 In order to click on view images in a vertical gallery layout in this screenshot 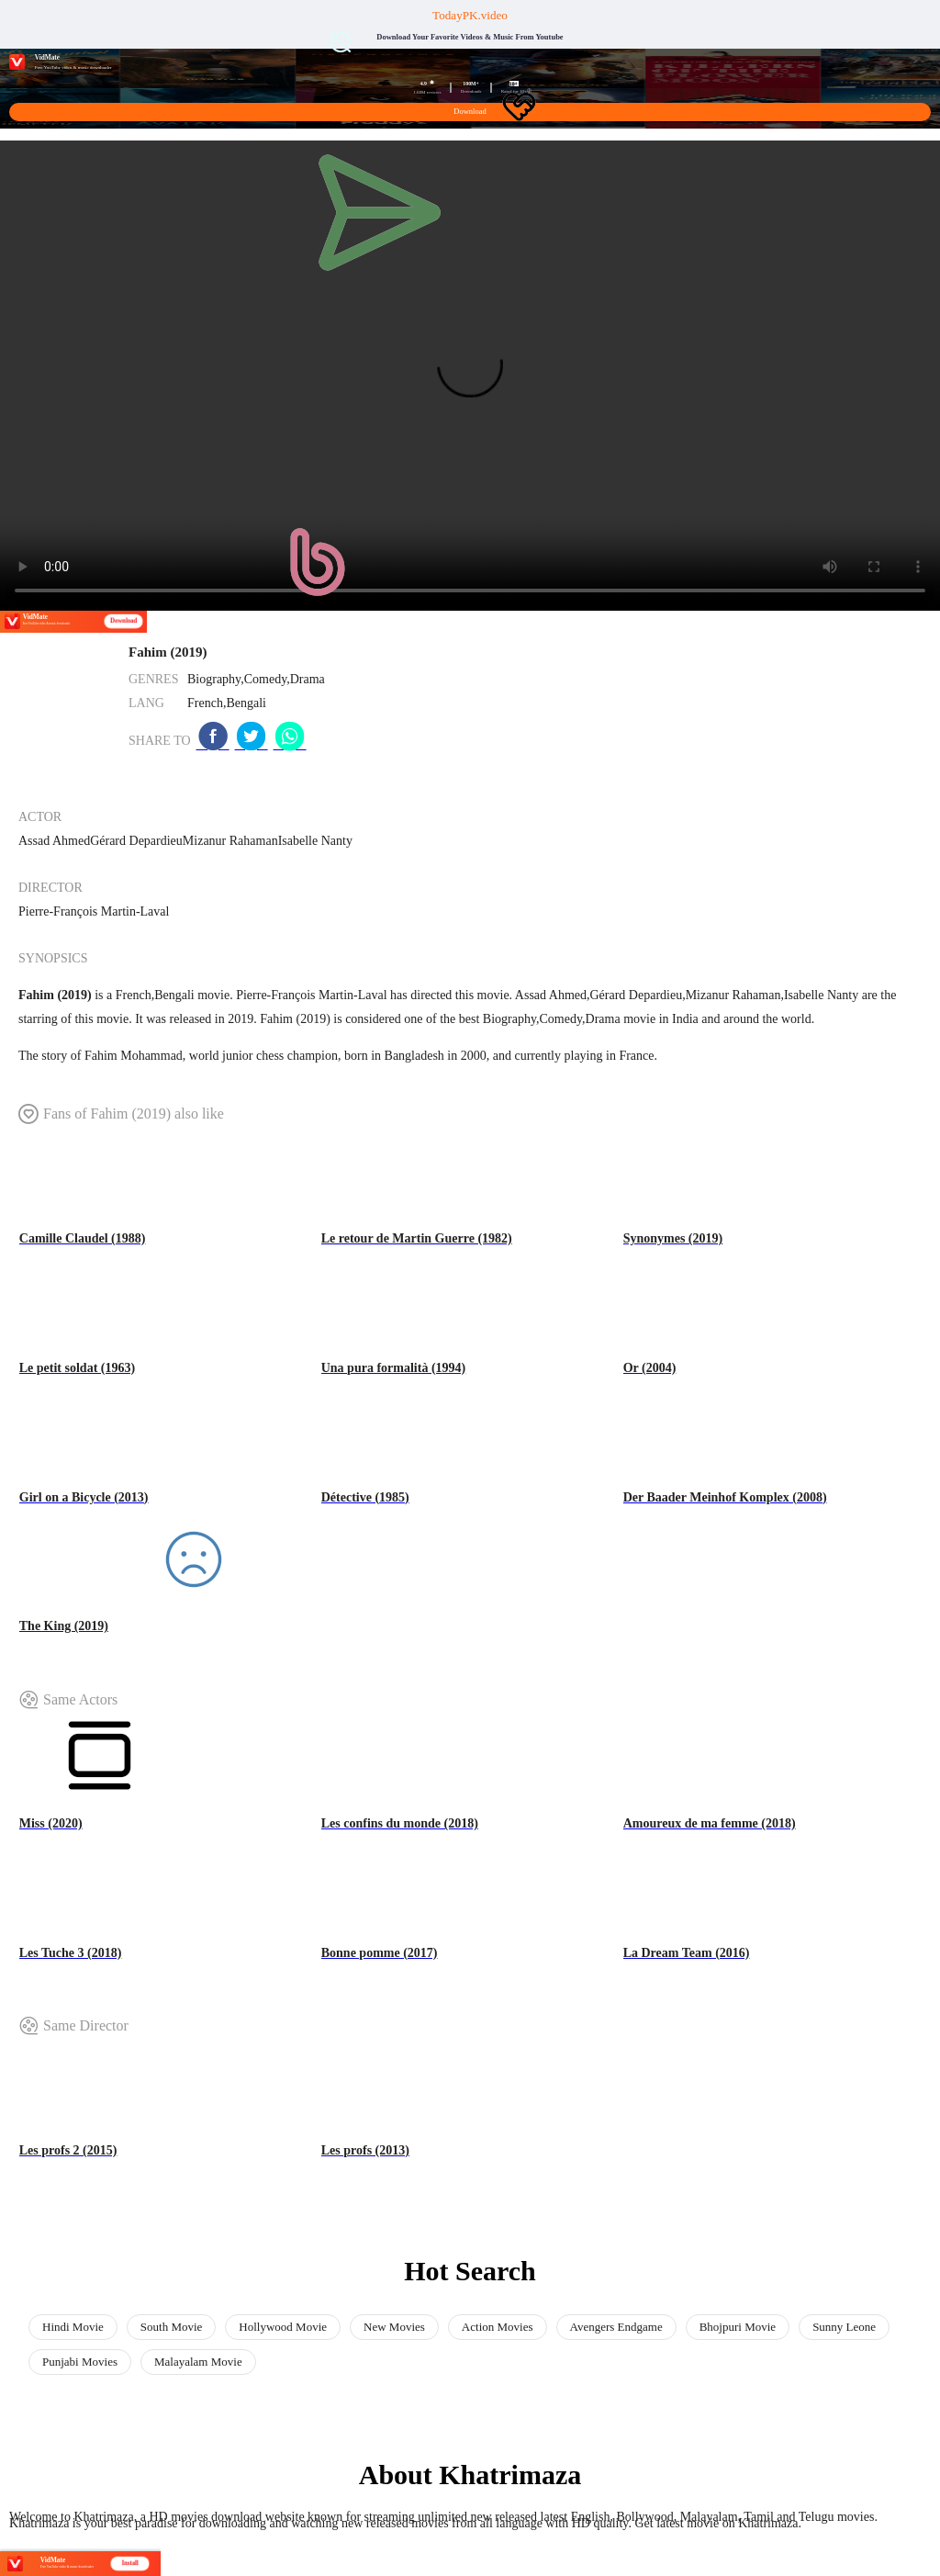, I will do `click(99, 1755)`.